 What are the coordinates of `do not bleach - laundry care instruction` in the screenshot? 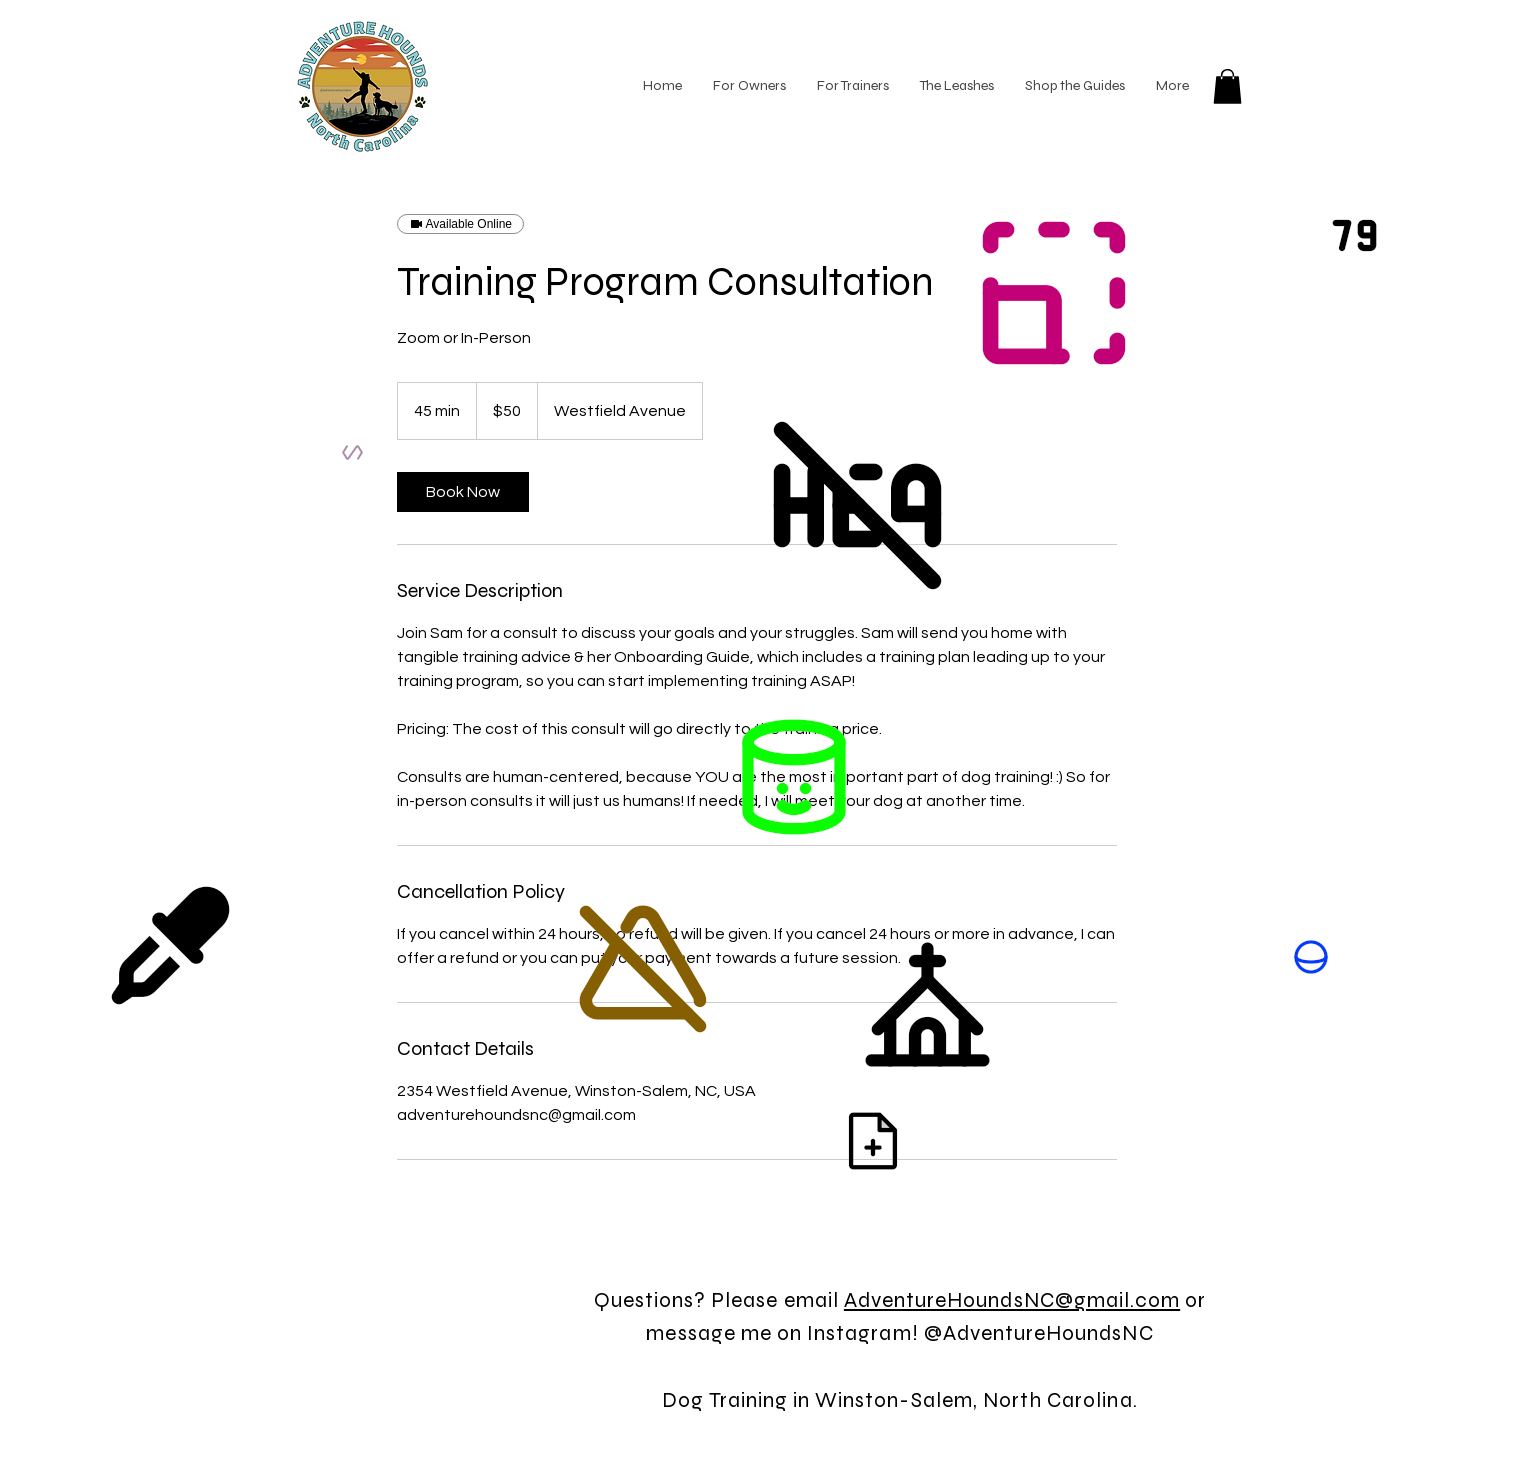 It's located at (643, 969).